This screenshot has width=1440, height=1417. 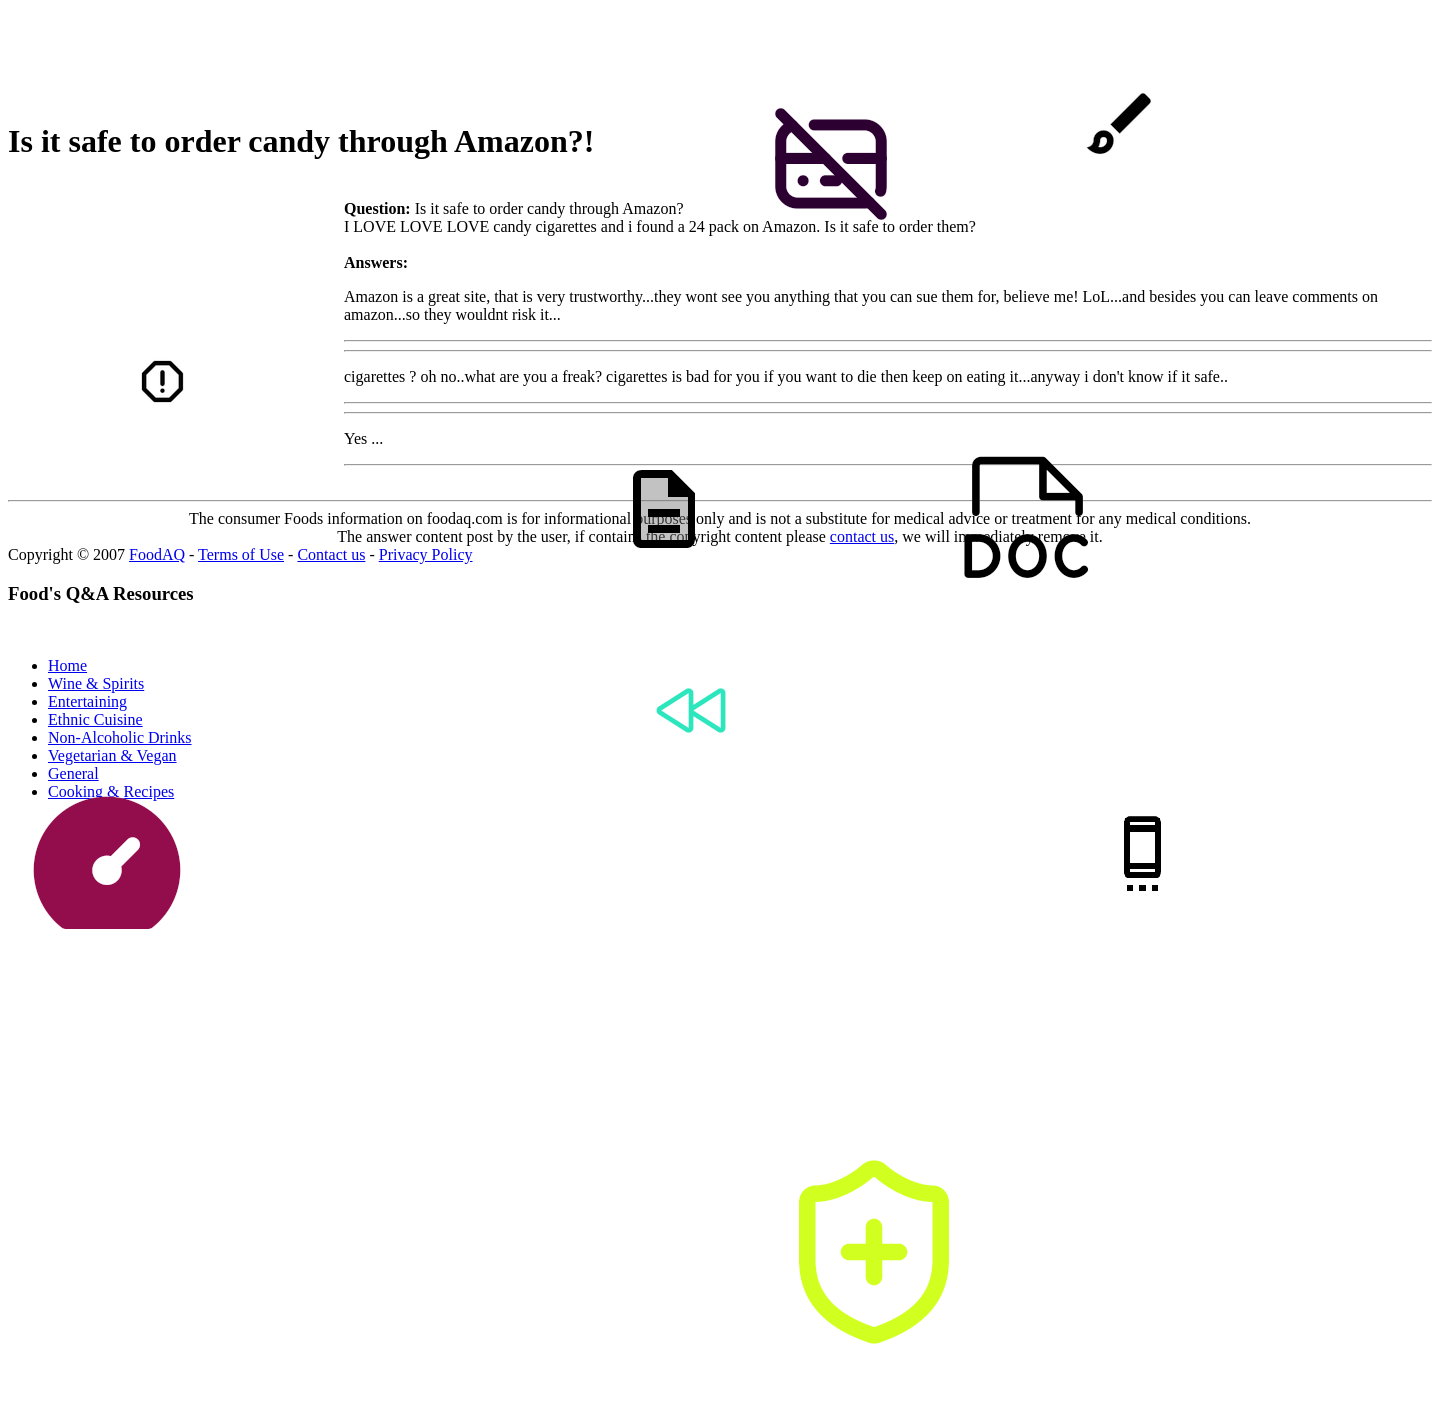 I want to click on add a new security feature or protection, so click(x=874, y=1252).